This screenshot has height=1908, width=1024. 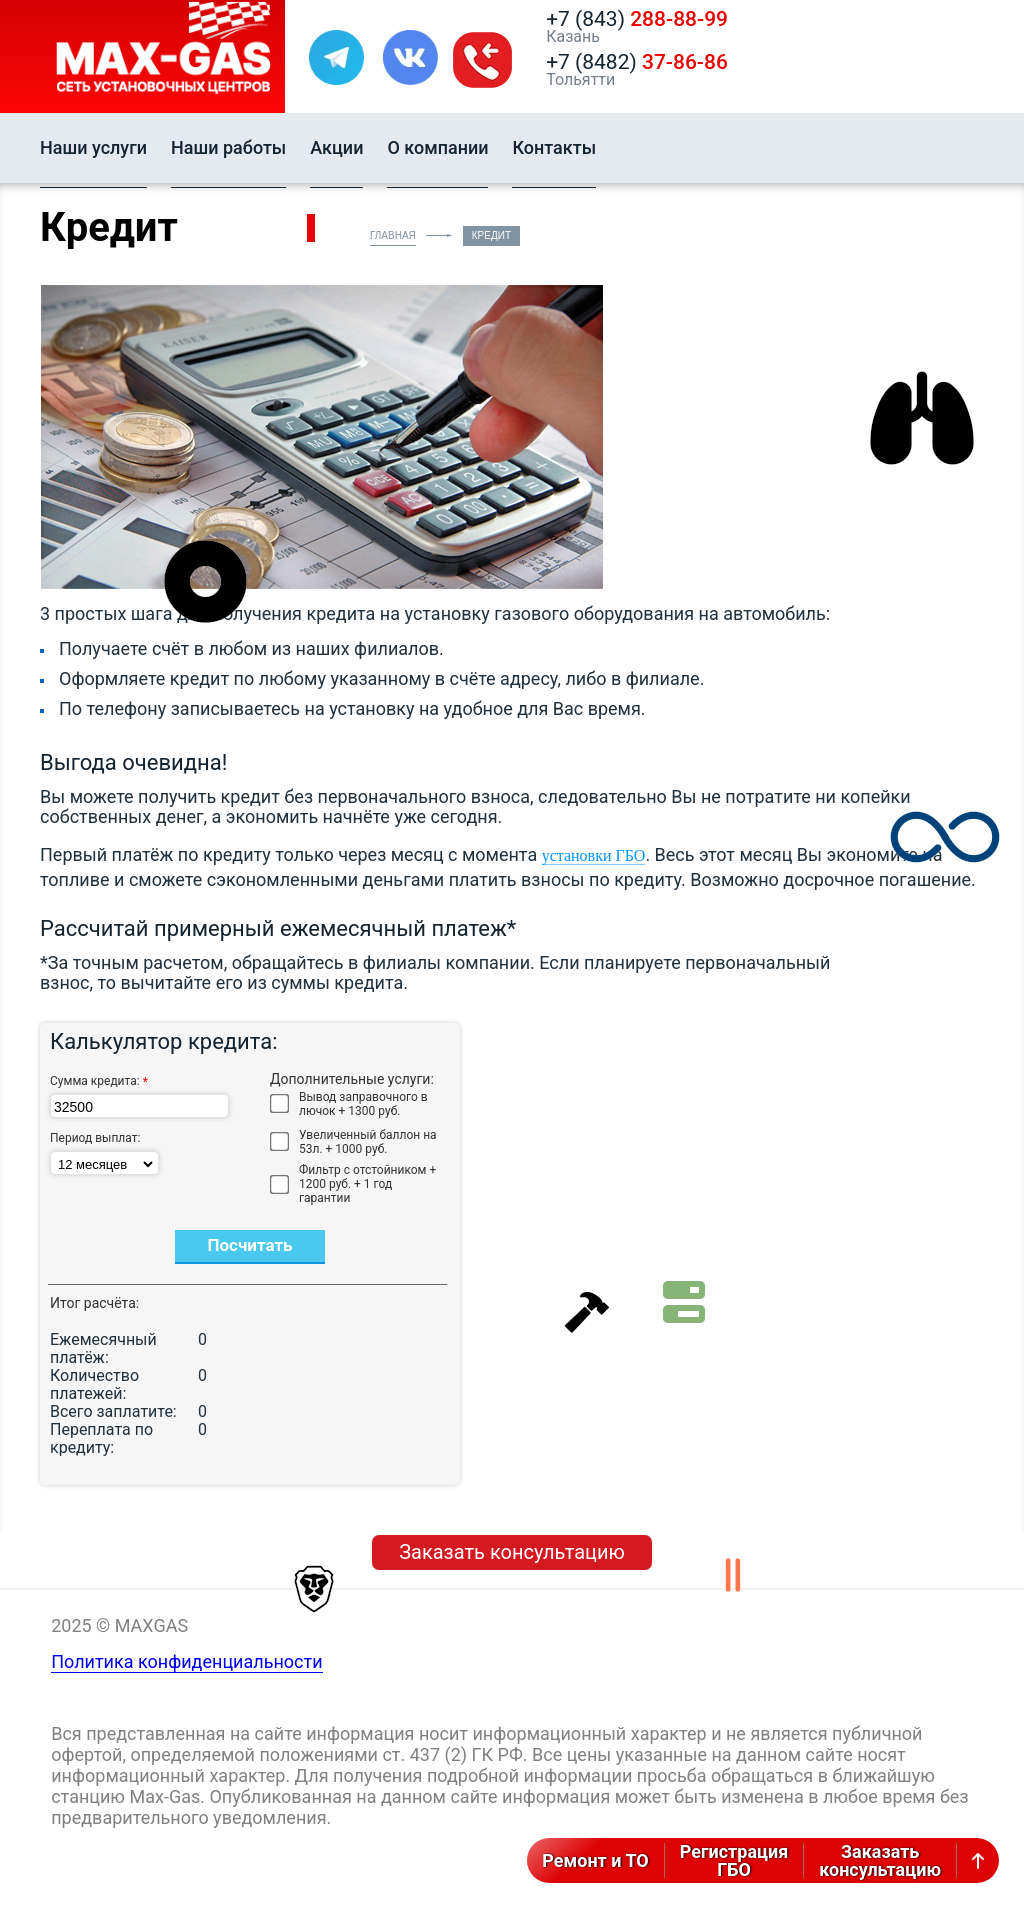 I want to click on access respiratory health information, so click(x=922, y=418).